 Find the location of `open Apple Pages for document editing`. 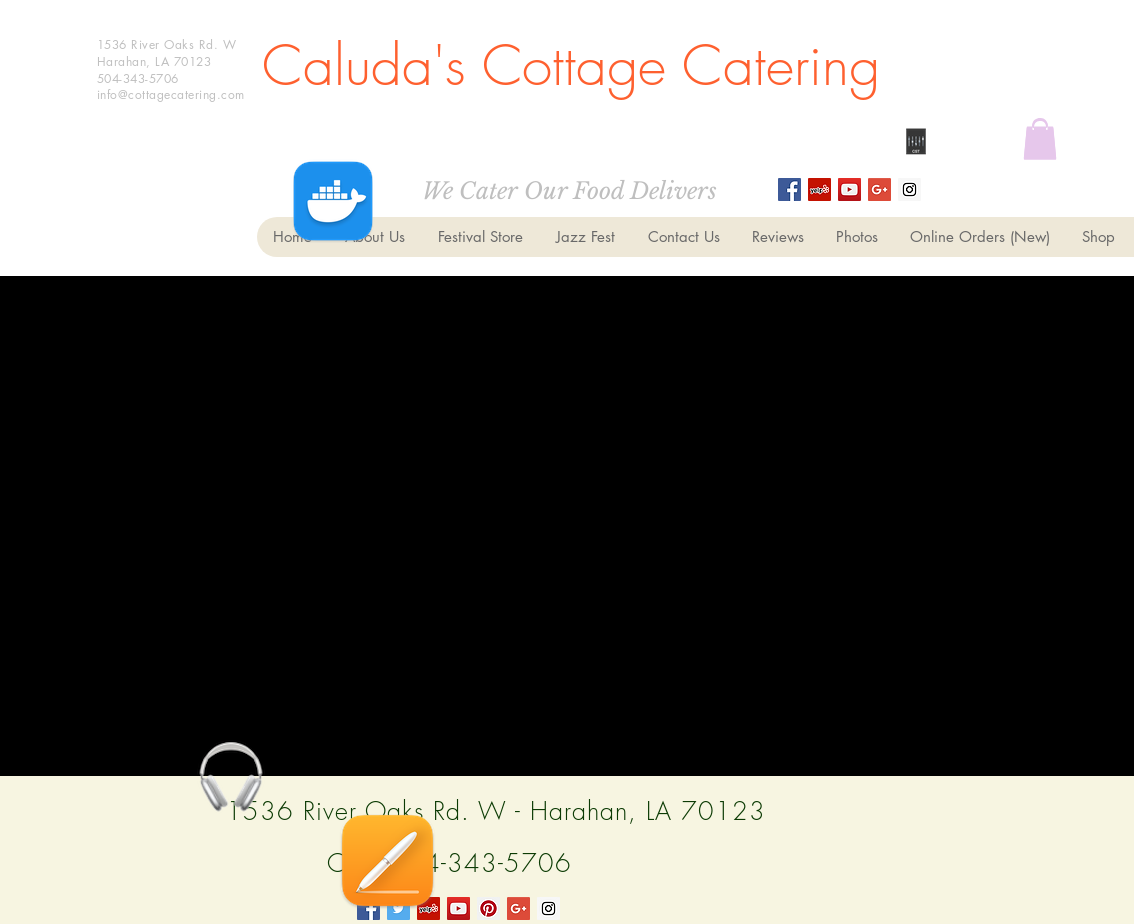

open Apple Pages for document editing is located at coordinates (387, 860).